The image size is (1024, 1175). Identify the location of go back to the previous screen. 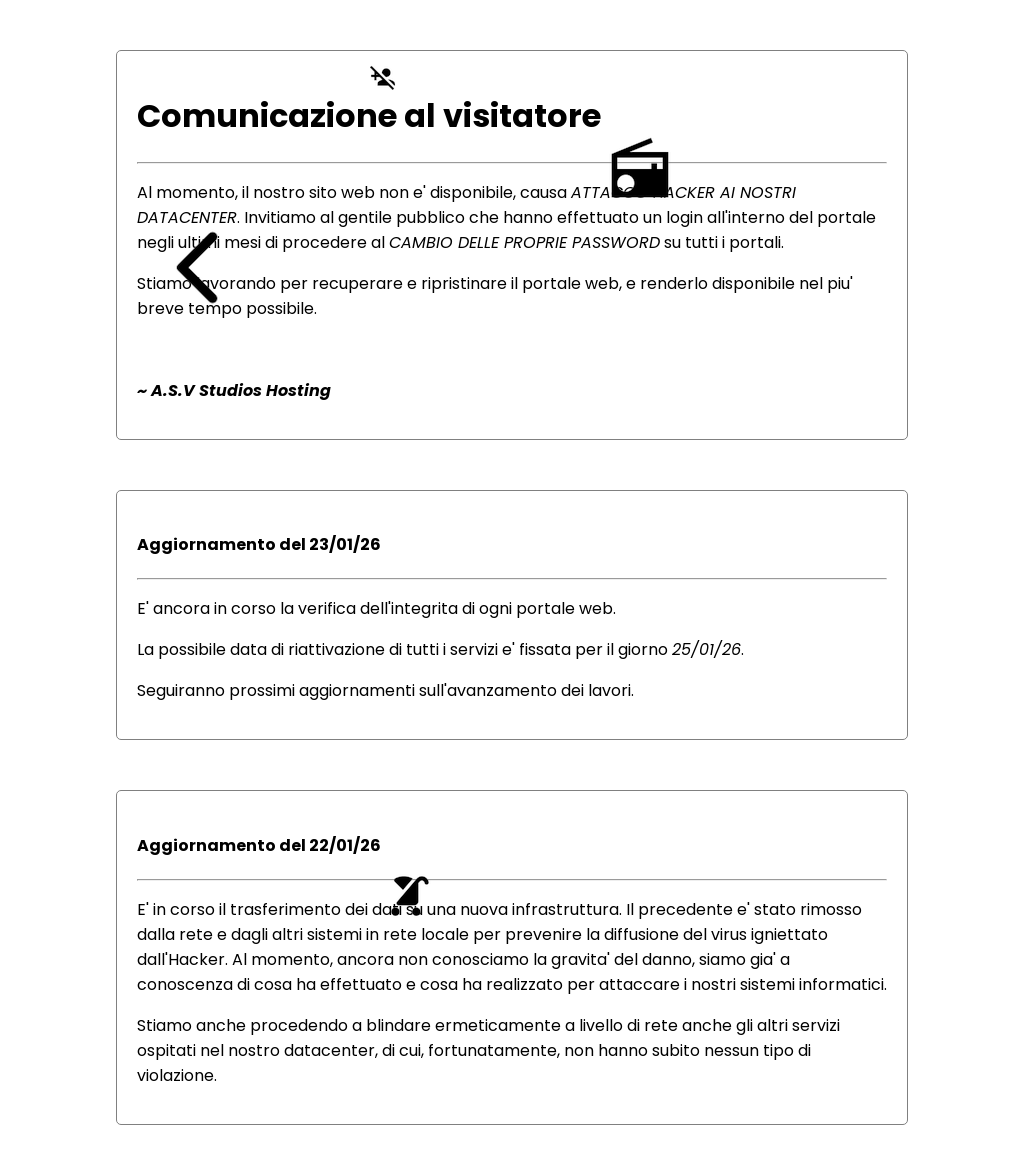
(198, 267).